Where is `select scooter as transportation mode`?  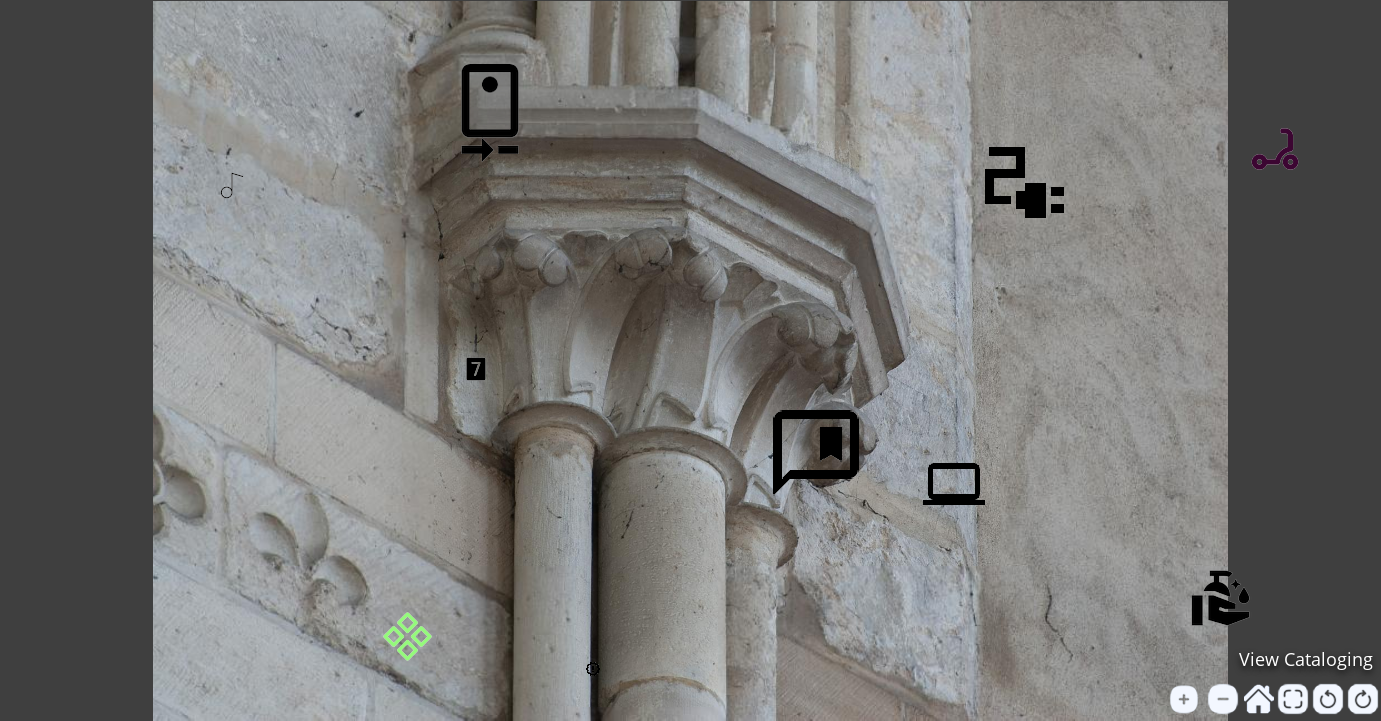
select scooter as transportation mode is located at coordinates (1275, 149).